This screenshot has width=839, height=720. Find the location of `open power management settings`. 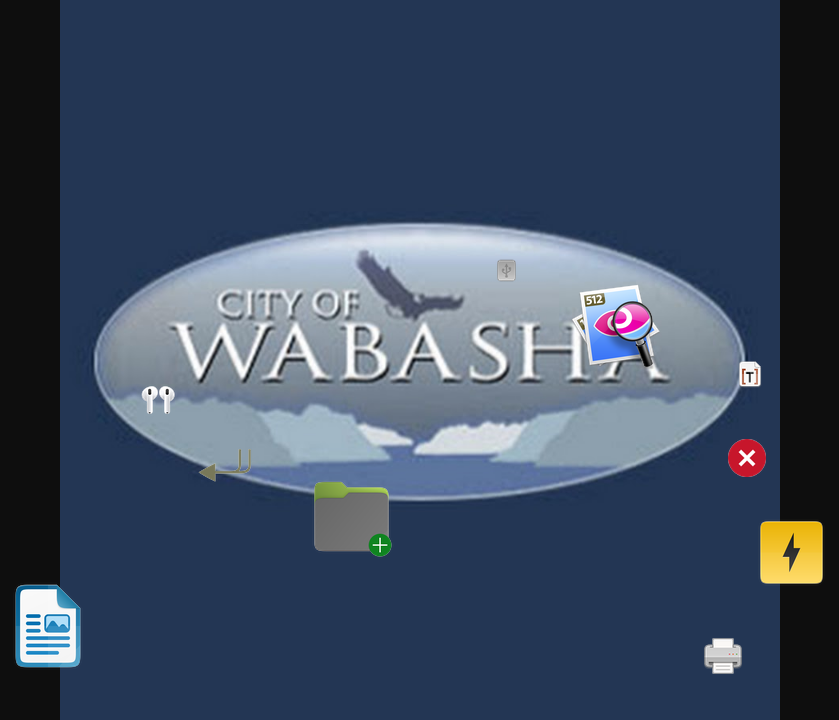

open power management settings is located at coordinates (791, 552).